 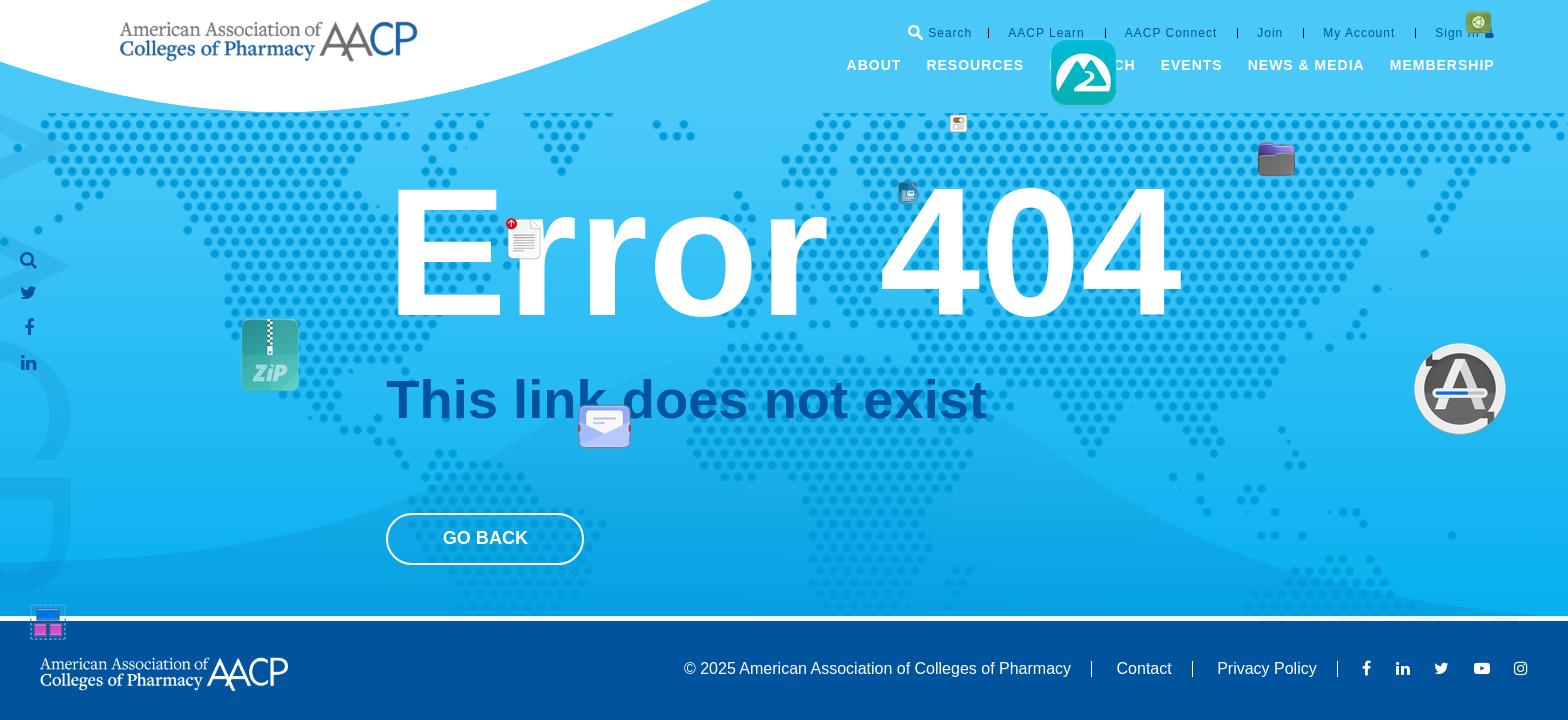 I want to click on open the mail application, so click(x=604, y=426).